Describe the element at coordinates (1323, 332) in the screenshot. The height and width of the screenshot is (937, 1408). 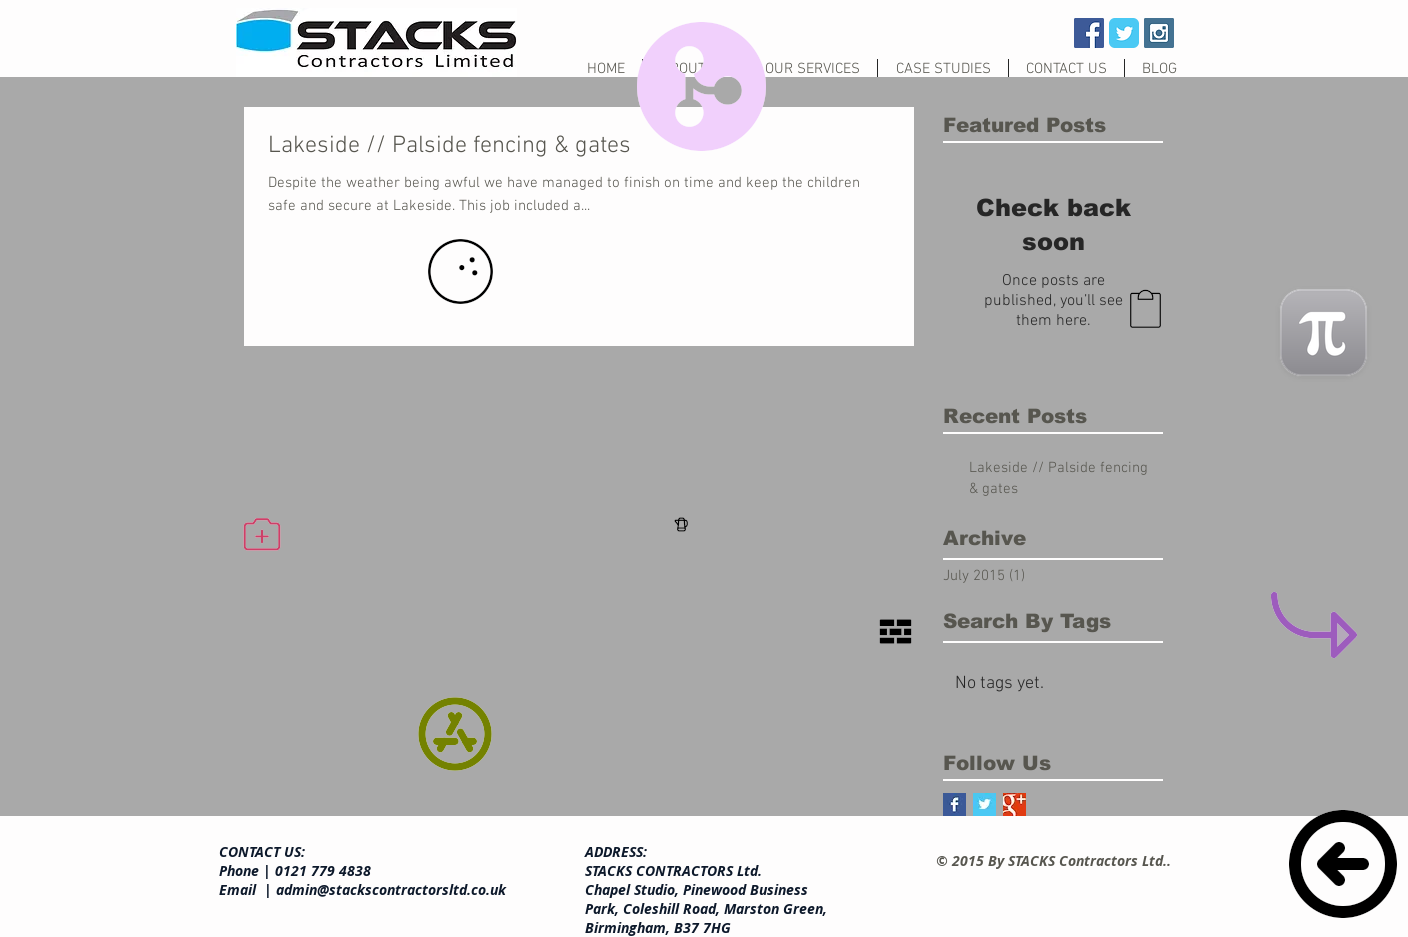
I see `open mathematics or calculator application` at that location.